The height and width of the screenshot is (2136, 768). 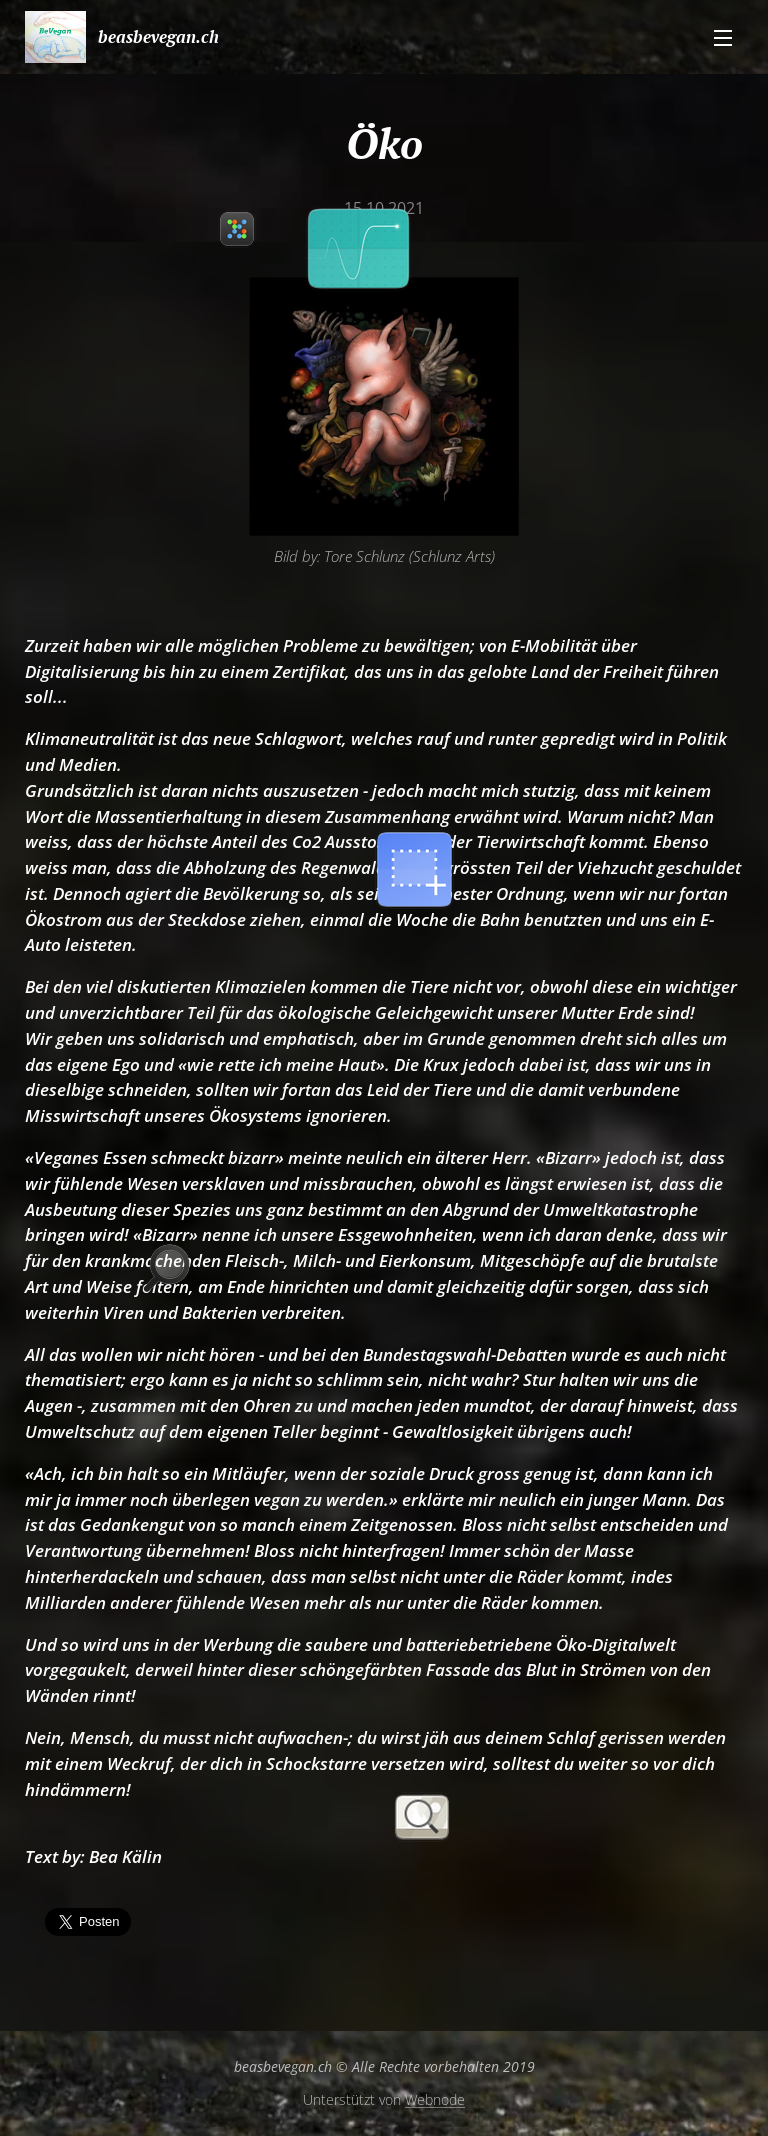 What do you see at coordinates (166, 1267) in the screenshot?
I see `open the search app` at bounding box center [166, 1267].